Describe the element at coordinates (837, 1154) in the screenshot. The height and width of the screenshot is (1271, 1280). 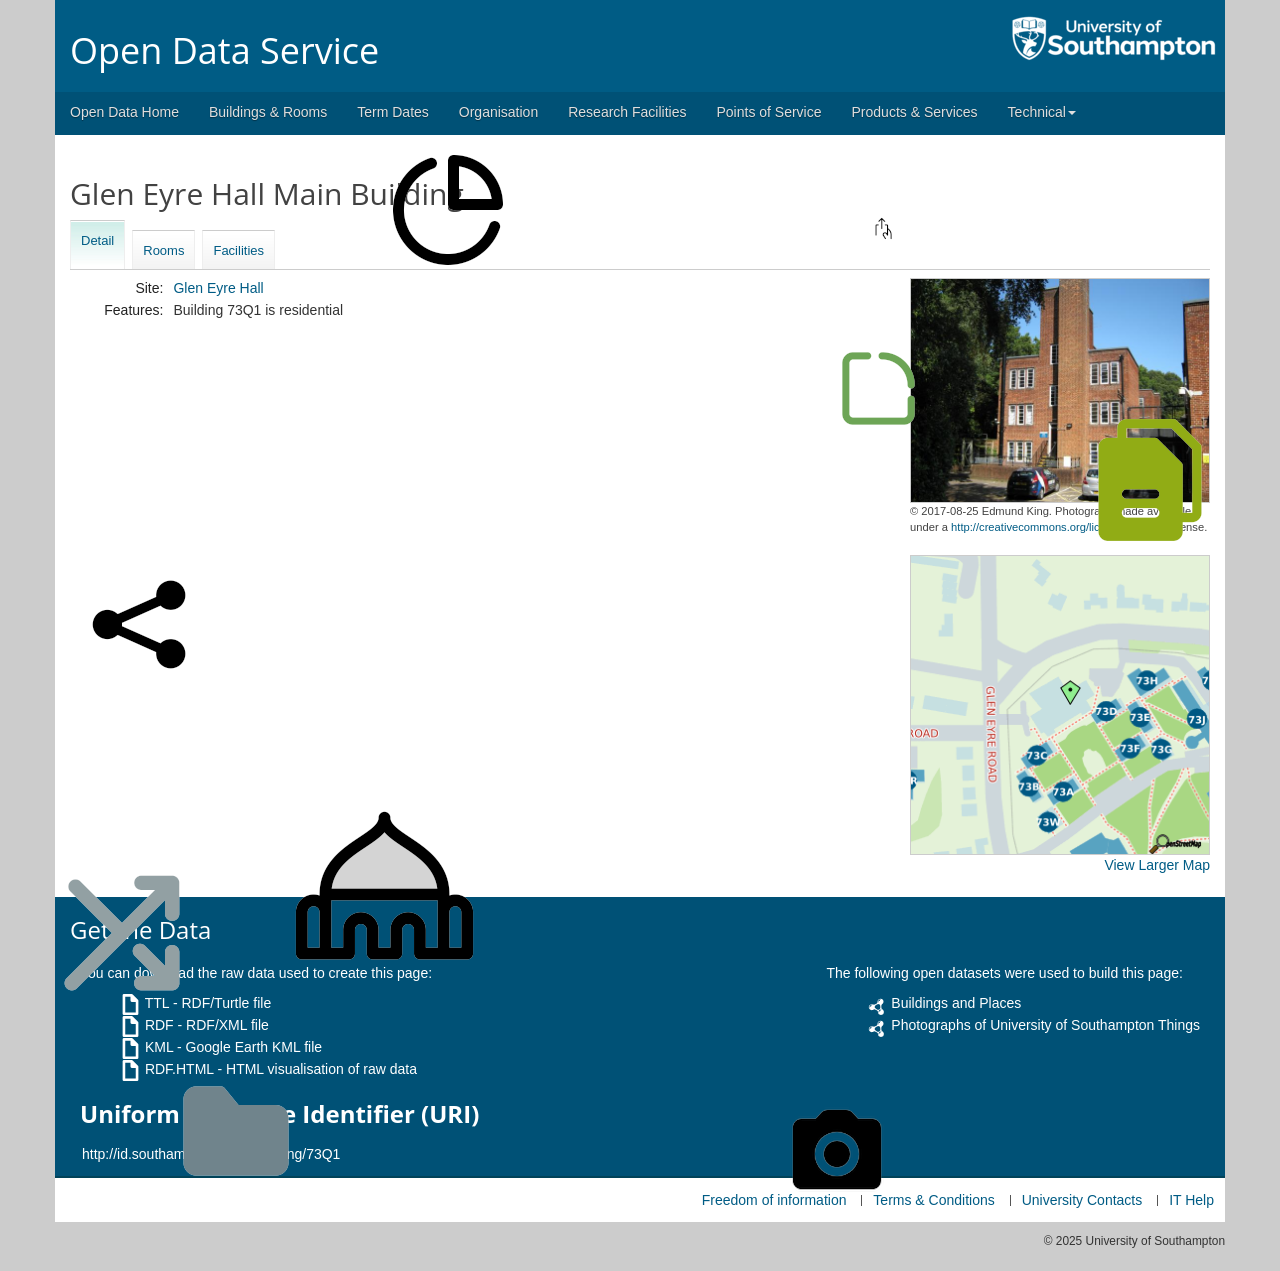
I see `take a photo` at that location.